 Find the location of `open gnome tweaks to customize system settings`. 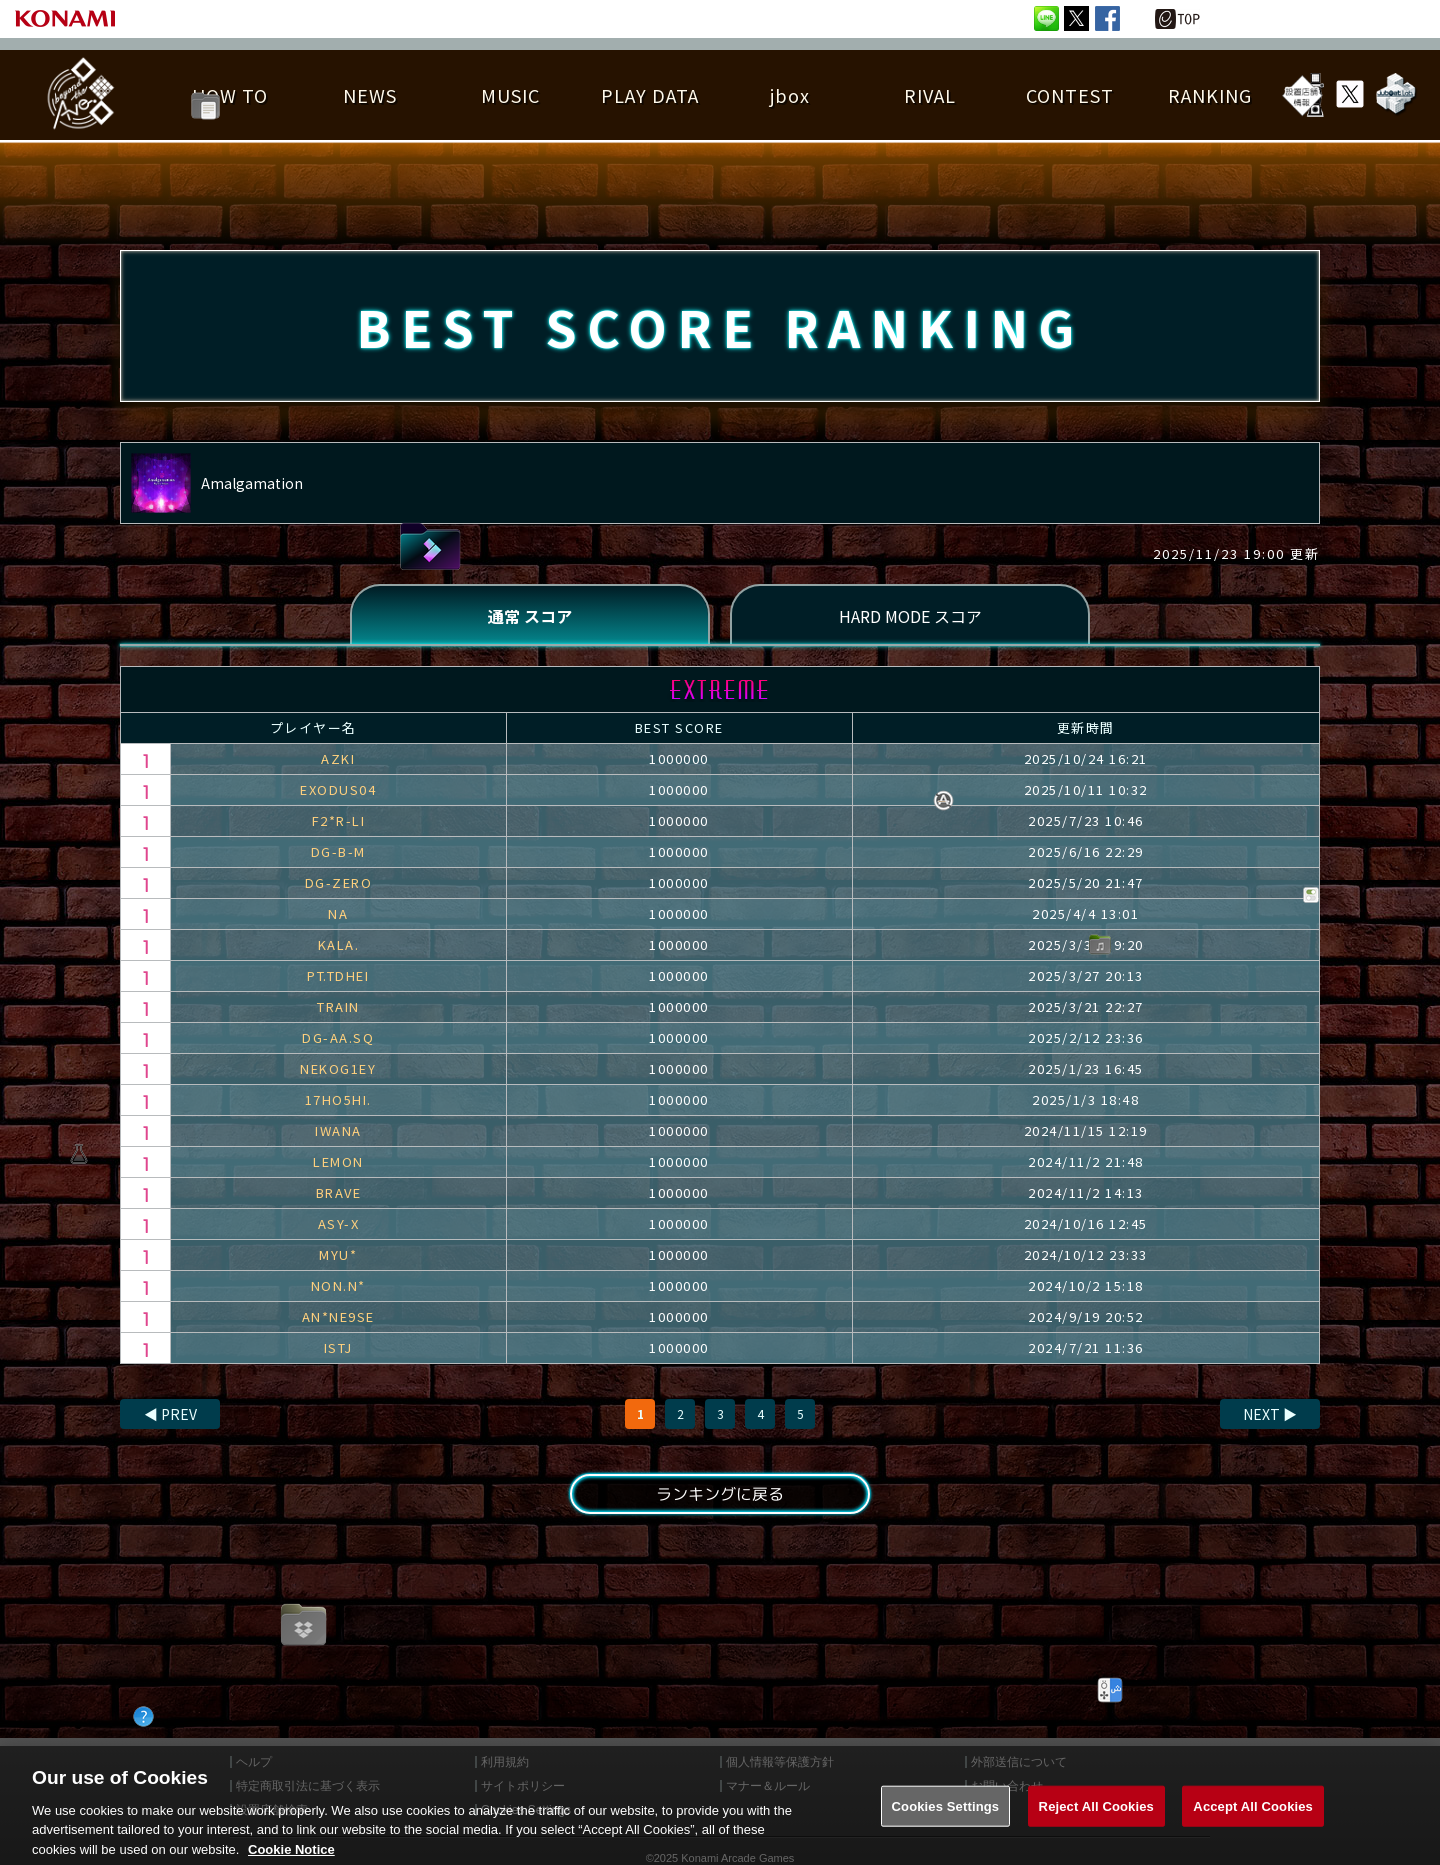

open gnome tweaks to customize system settings is located at coordinates (1311, 895).